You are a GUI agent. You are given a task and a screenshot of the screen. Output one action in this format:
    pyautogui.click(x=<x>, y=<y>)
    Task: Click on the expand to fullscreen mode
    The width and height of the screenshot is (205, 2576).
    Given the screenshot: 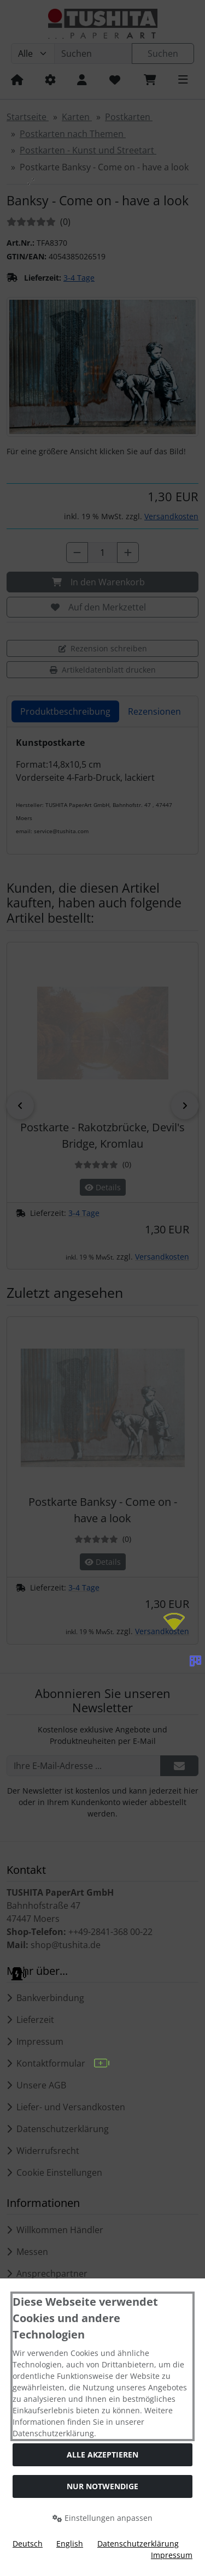 What is the action you would take?
    pyautogui.click(x=31, y=181)
    